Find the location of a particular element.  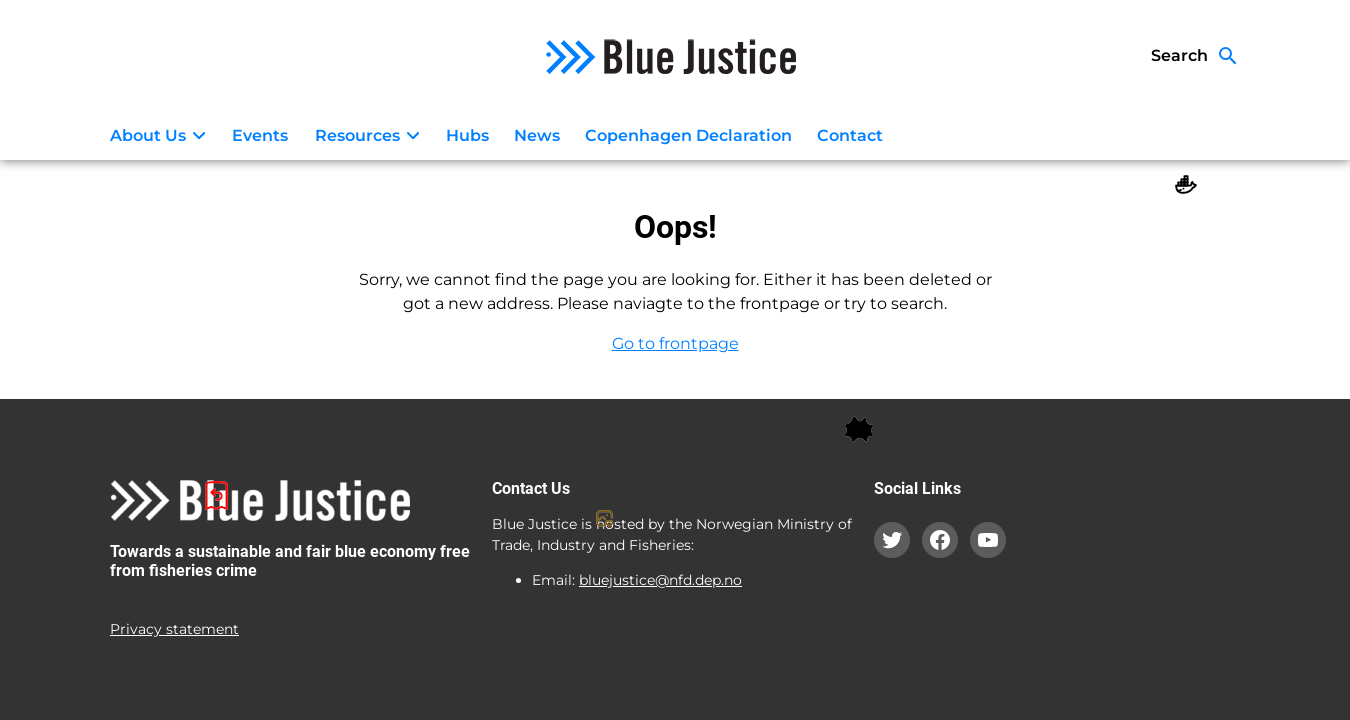

request a refund for a purchase is located at coordinates (216, 495).